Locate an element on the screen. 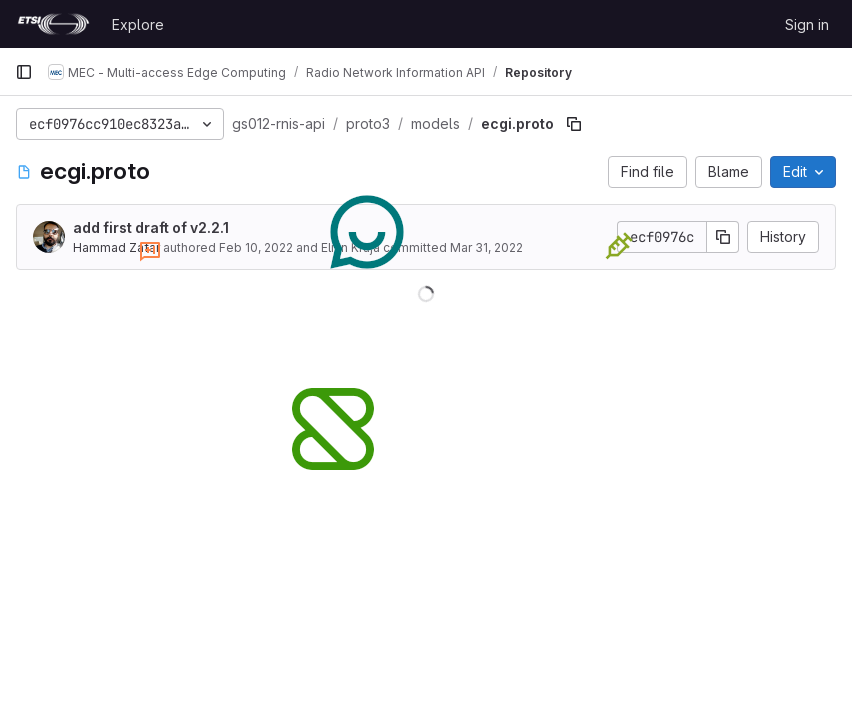 The image size is (852, 720). access vaccination or immunization records is located at coordinates (619, 245).